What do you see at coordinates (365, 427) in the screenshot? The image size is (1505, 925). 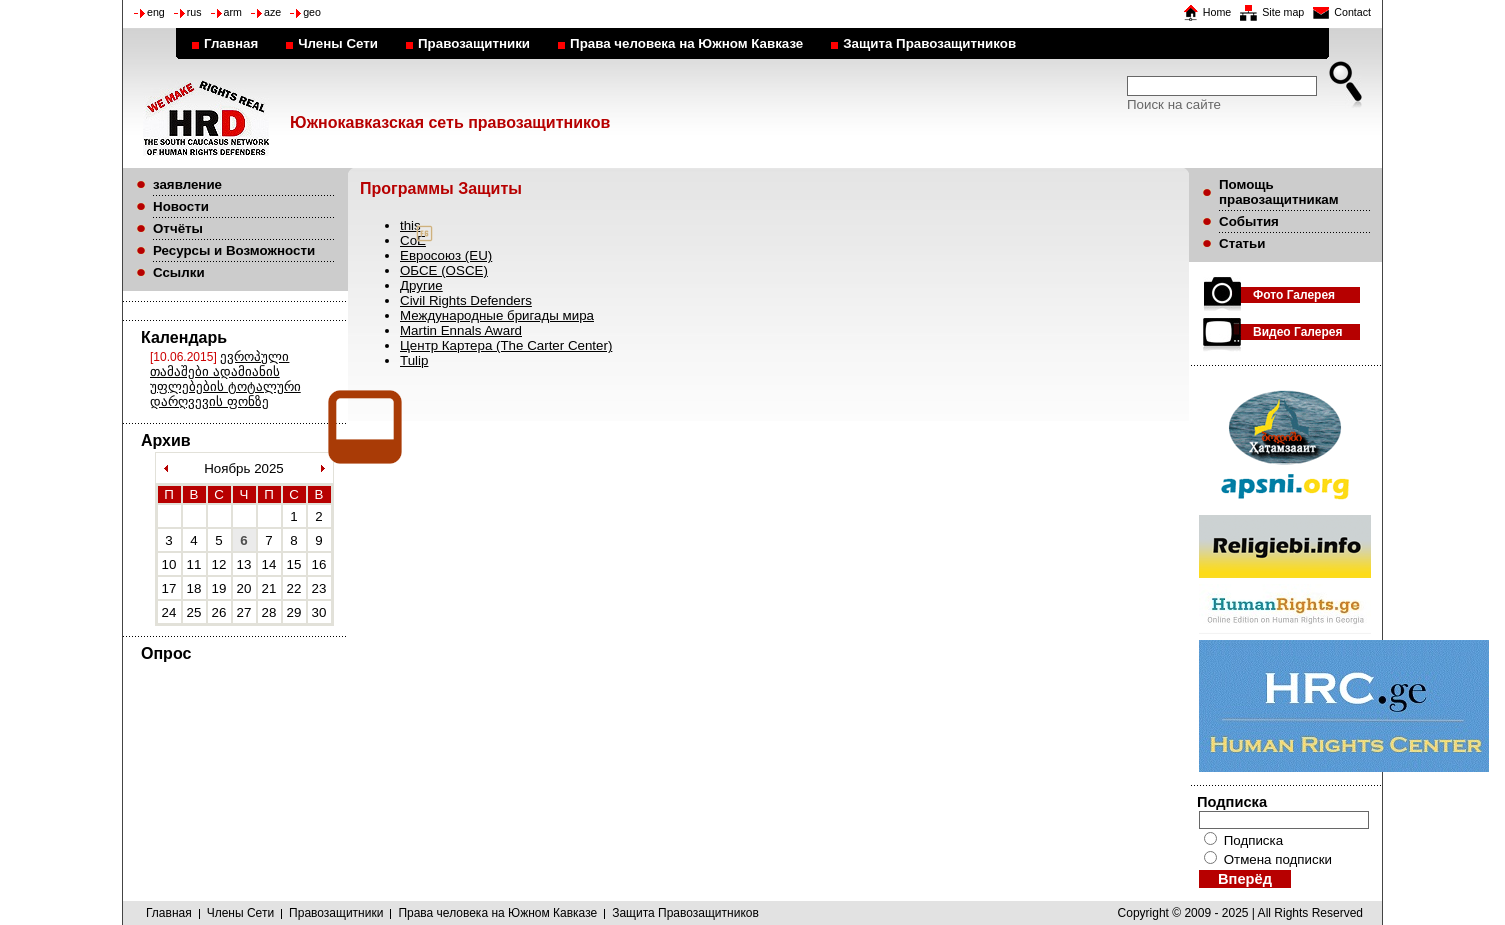 I see `toggle bottom navigation bar visibility` at bounding box center [365, 427].